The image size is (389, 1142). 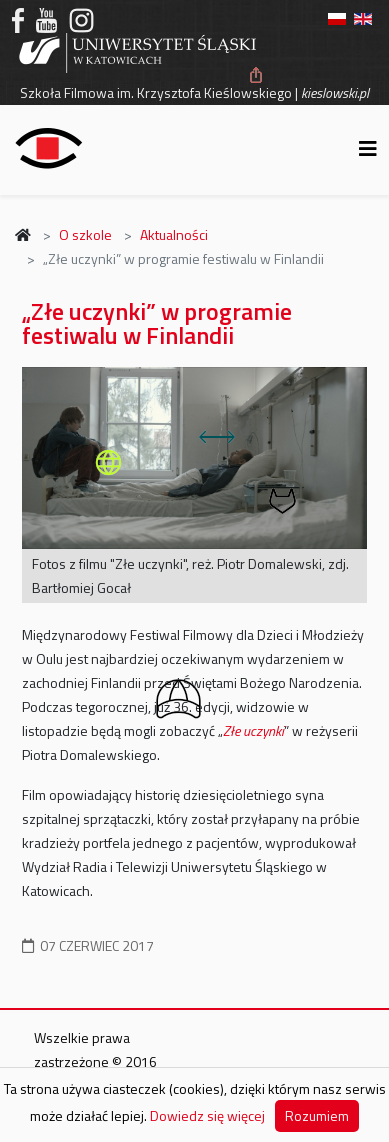 I want to click on access website or browse the internet, so click(x=108, y=462).